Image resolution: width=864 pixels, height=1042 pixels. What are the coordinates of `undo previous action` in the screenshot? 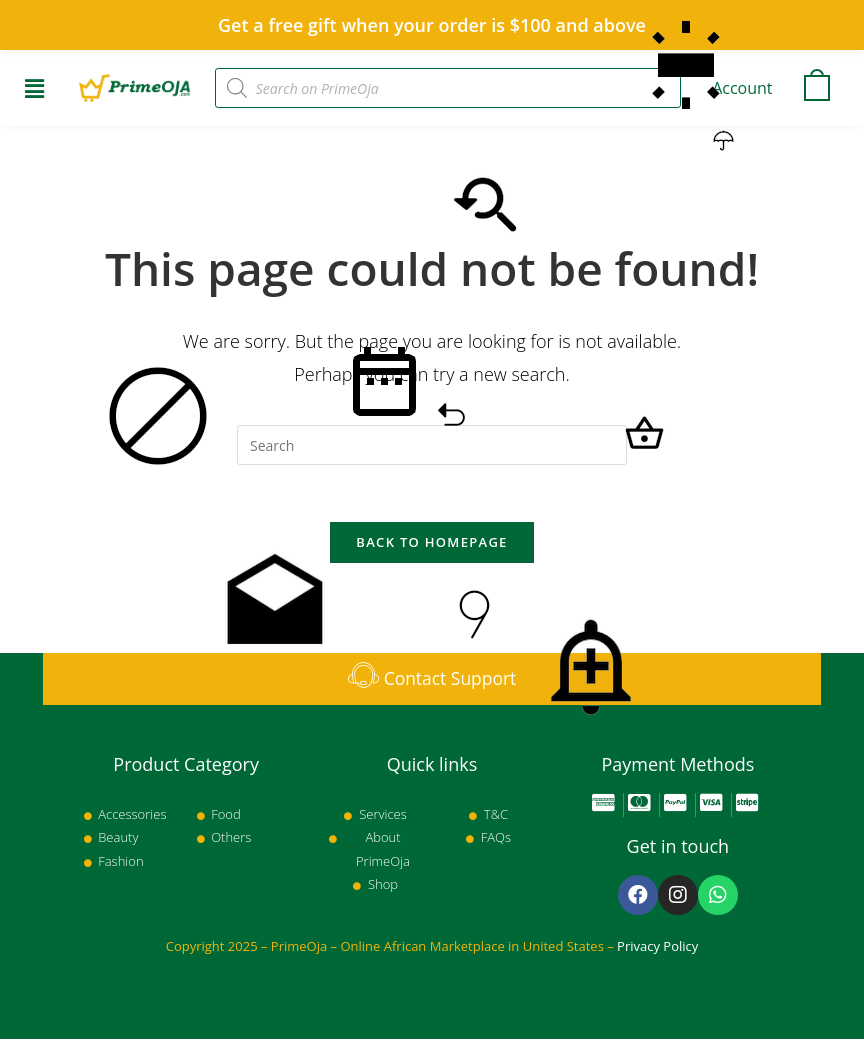 It's located at (451, 415).